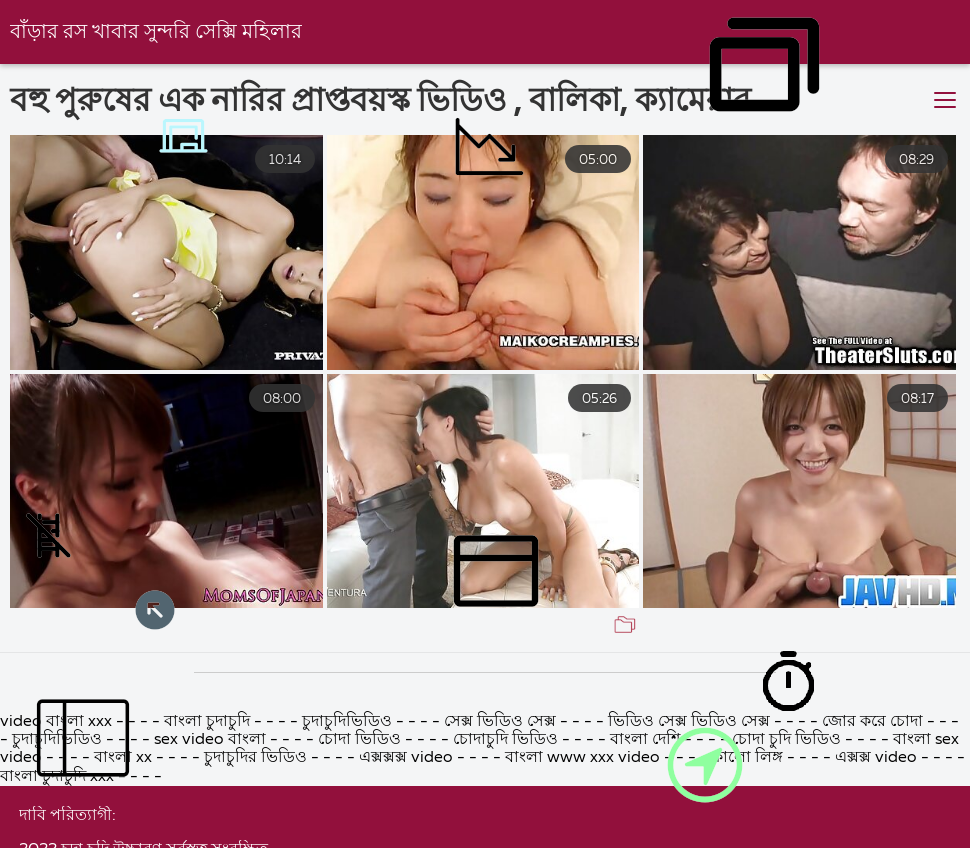  Describe the element at coordinates (764, 64) in the screenshot. I see `view stacked cards or layers` at that location.